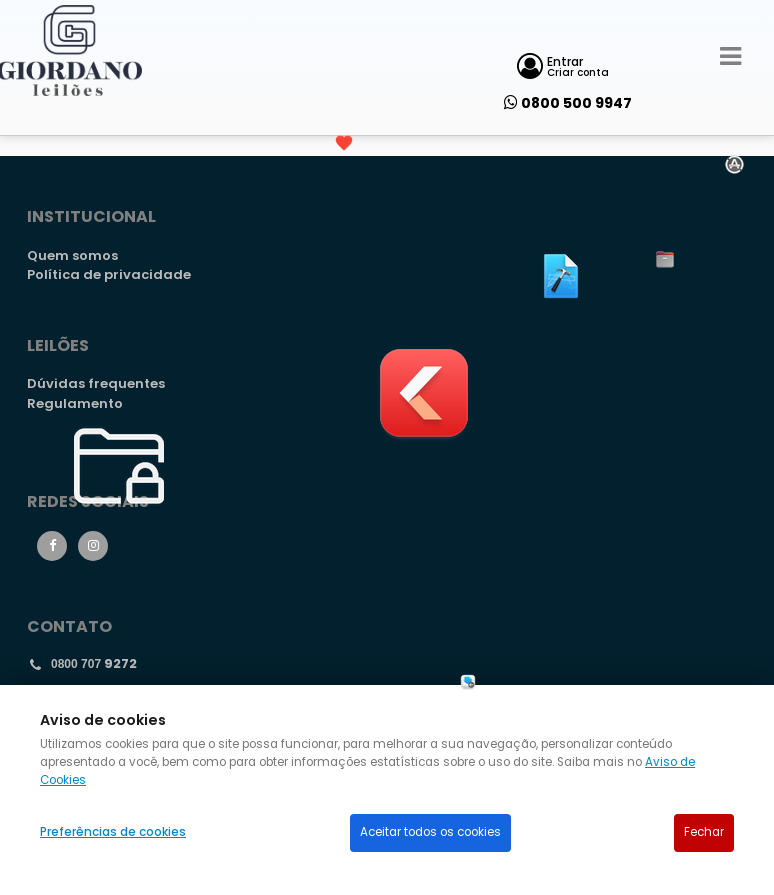 The width and height of the screenshot is (774, 895). I want to click on import contacts or data into kontact, so click(468, 682).